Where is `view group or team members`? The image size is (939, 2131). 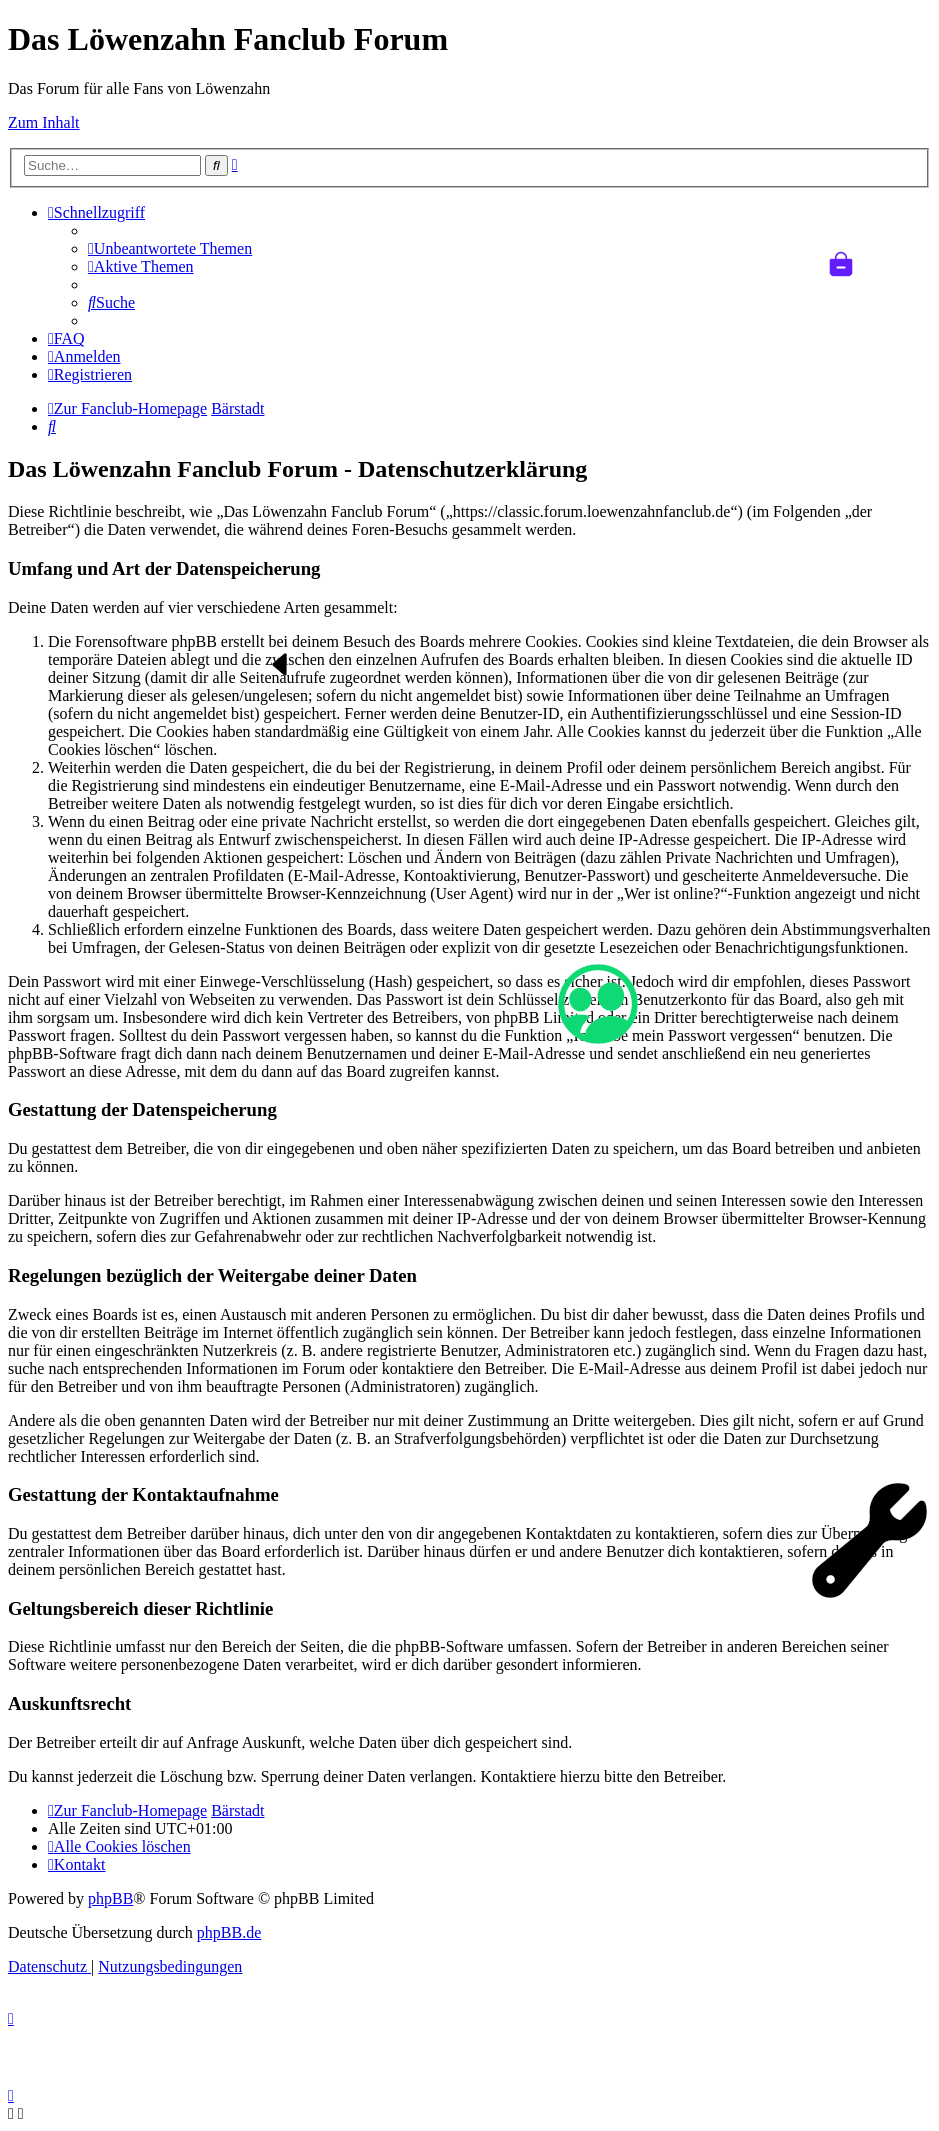 view group or team members is located at coordinates (598, 1004).